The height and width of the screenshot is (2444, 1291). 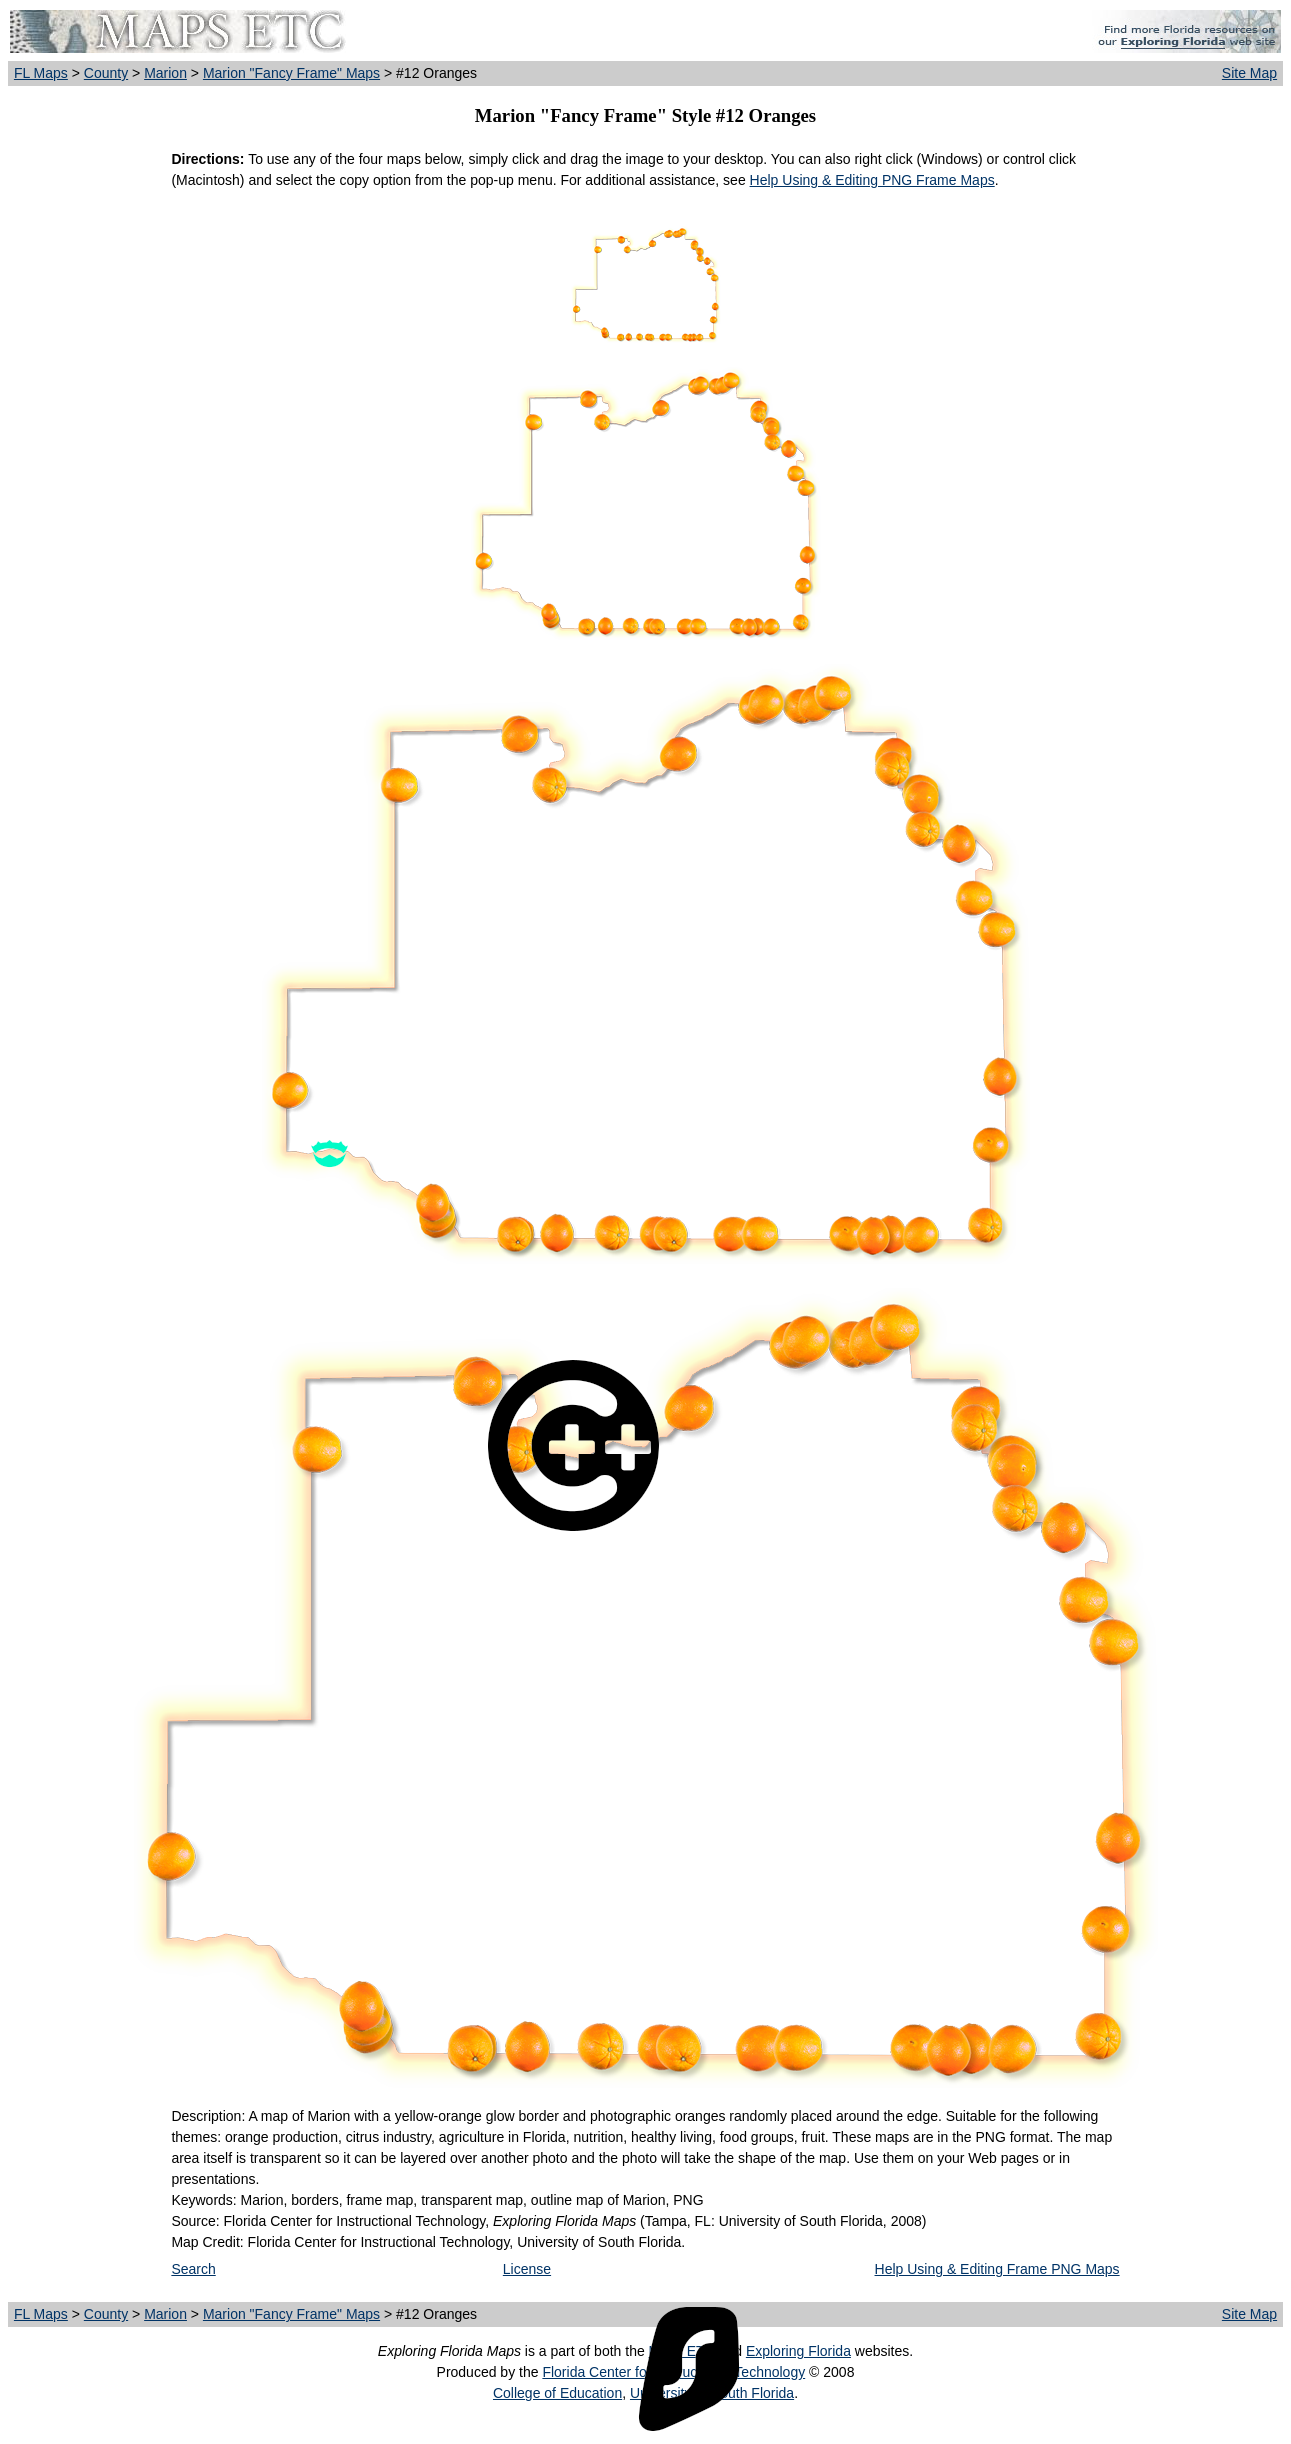 What do you see at coordinates (329, 1153) in the screenshot?
I see `navigate to the nim programming language website` at bounding box center [329, 1153].